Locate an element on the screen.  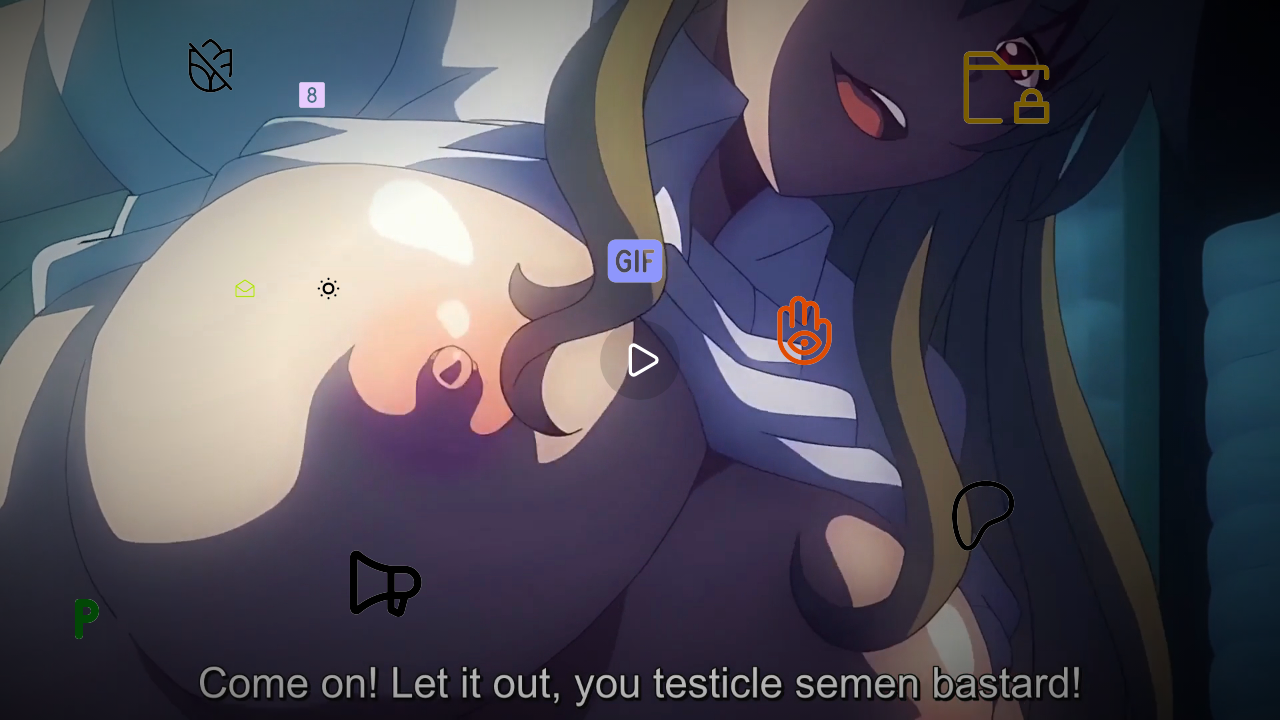
make an announcement or broadcast is located at coordinates (382, 585).